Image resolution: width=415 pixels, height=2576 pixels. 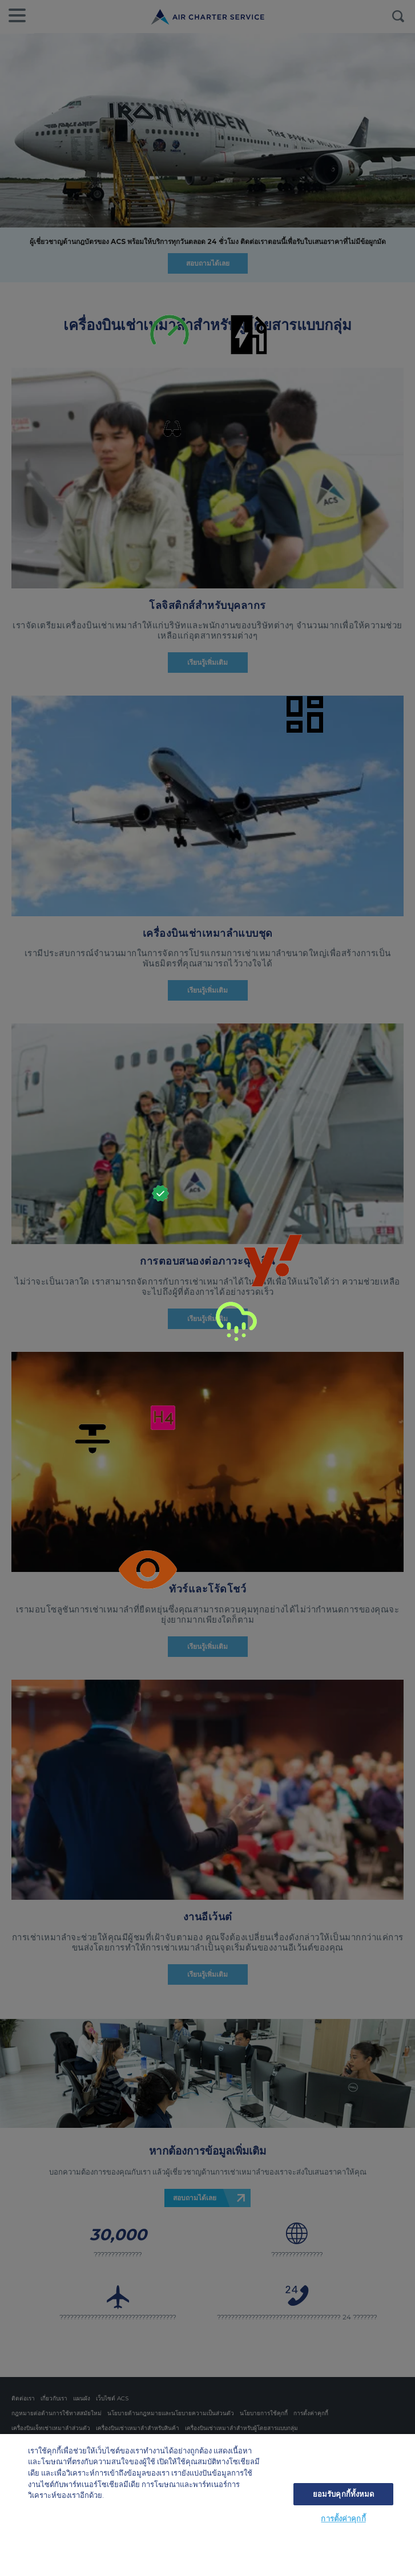 I want to click on indicates hail weather conditions, so click(x=236, y=1320).